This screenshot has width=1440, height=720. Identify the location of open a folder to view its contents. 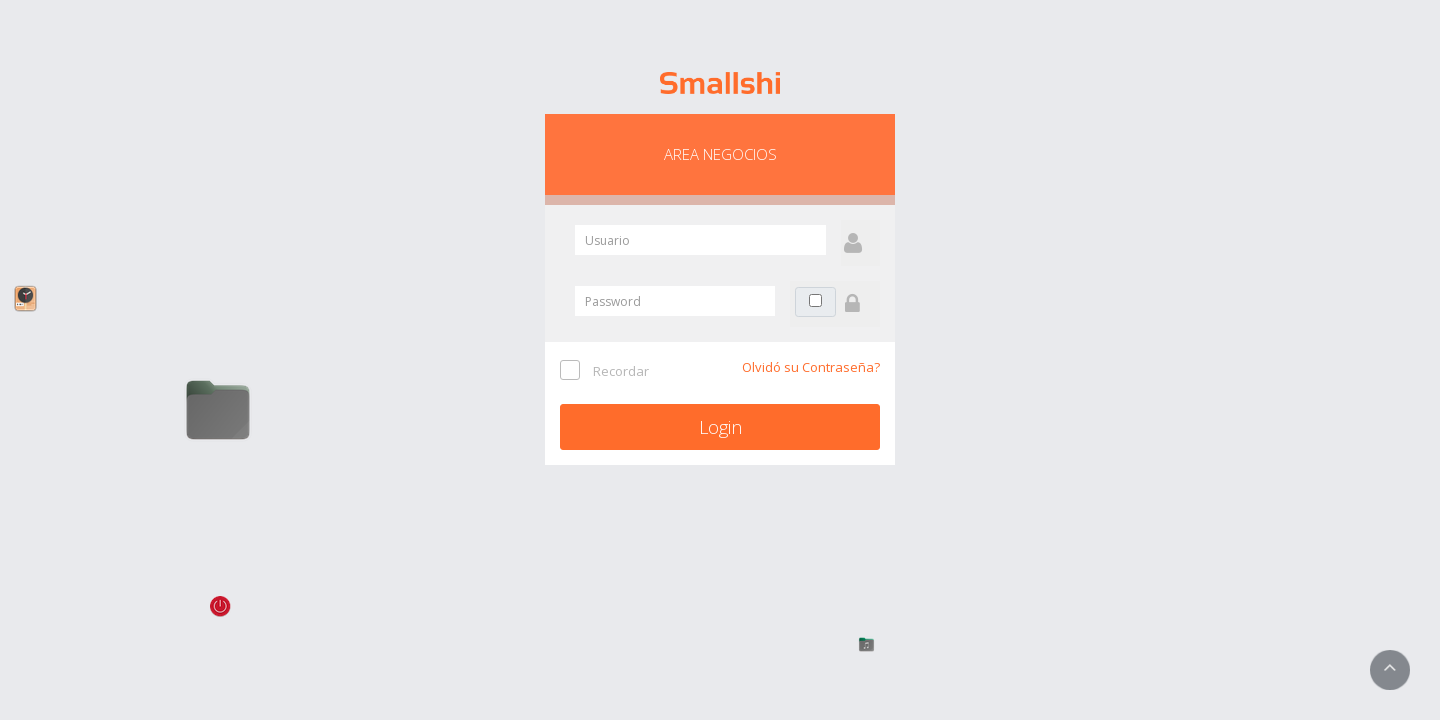
(218, 410).